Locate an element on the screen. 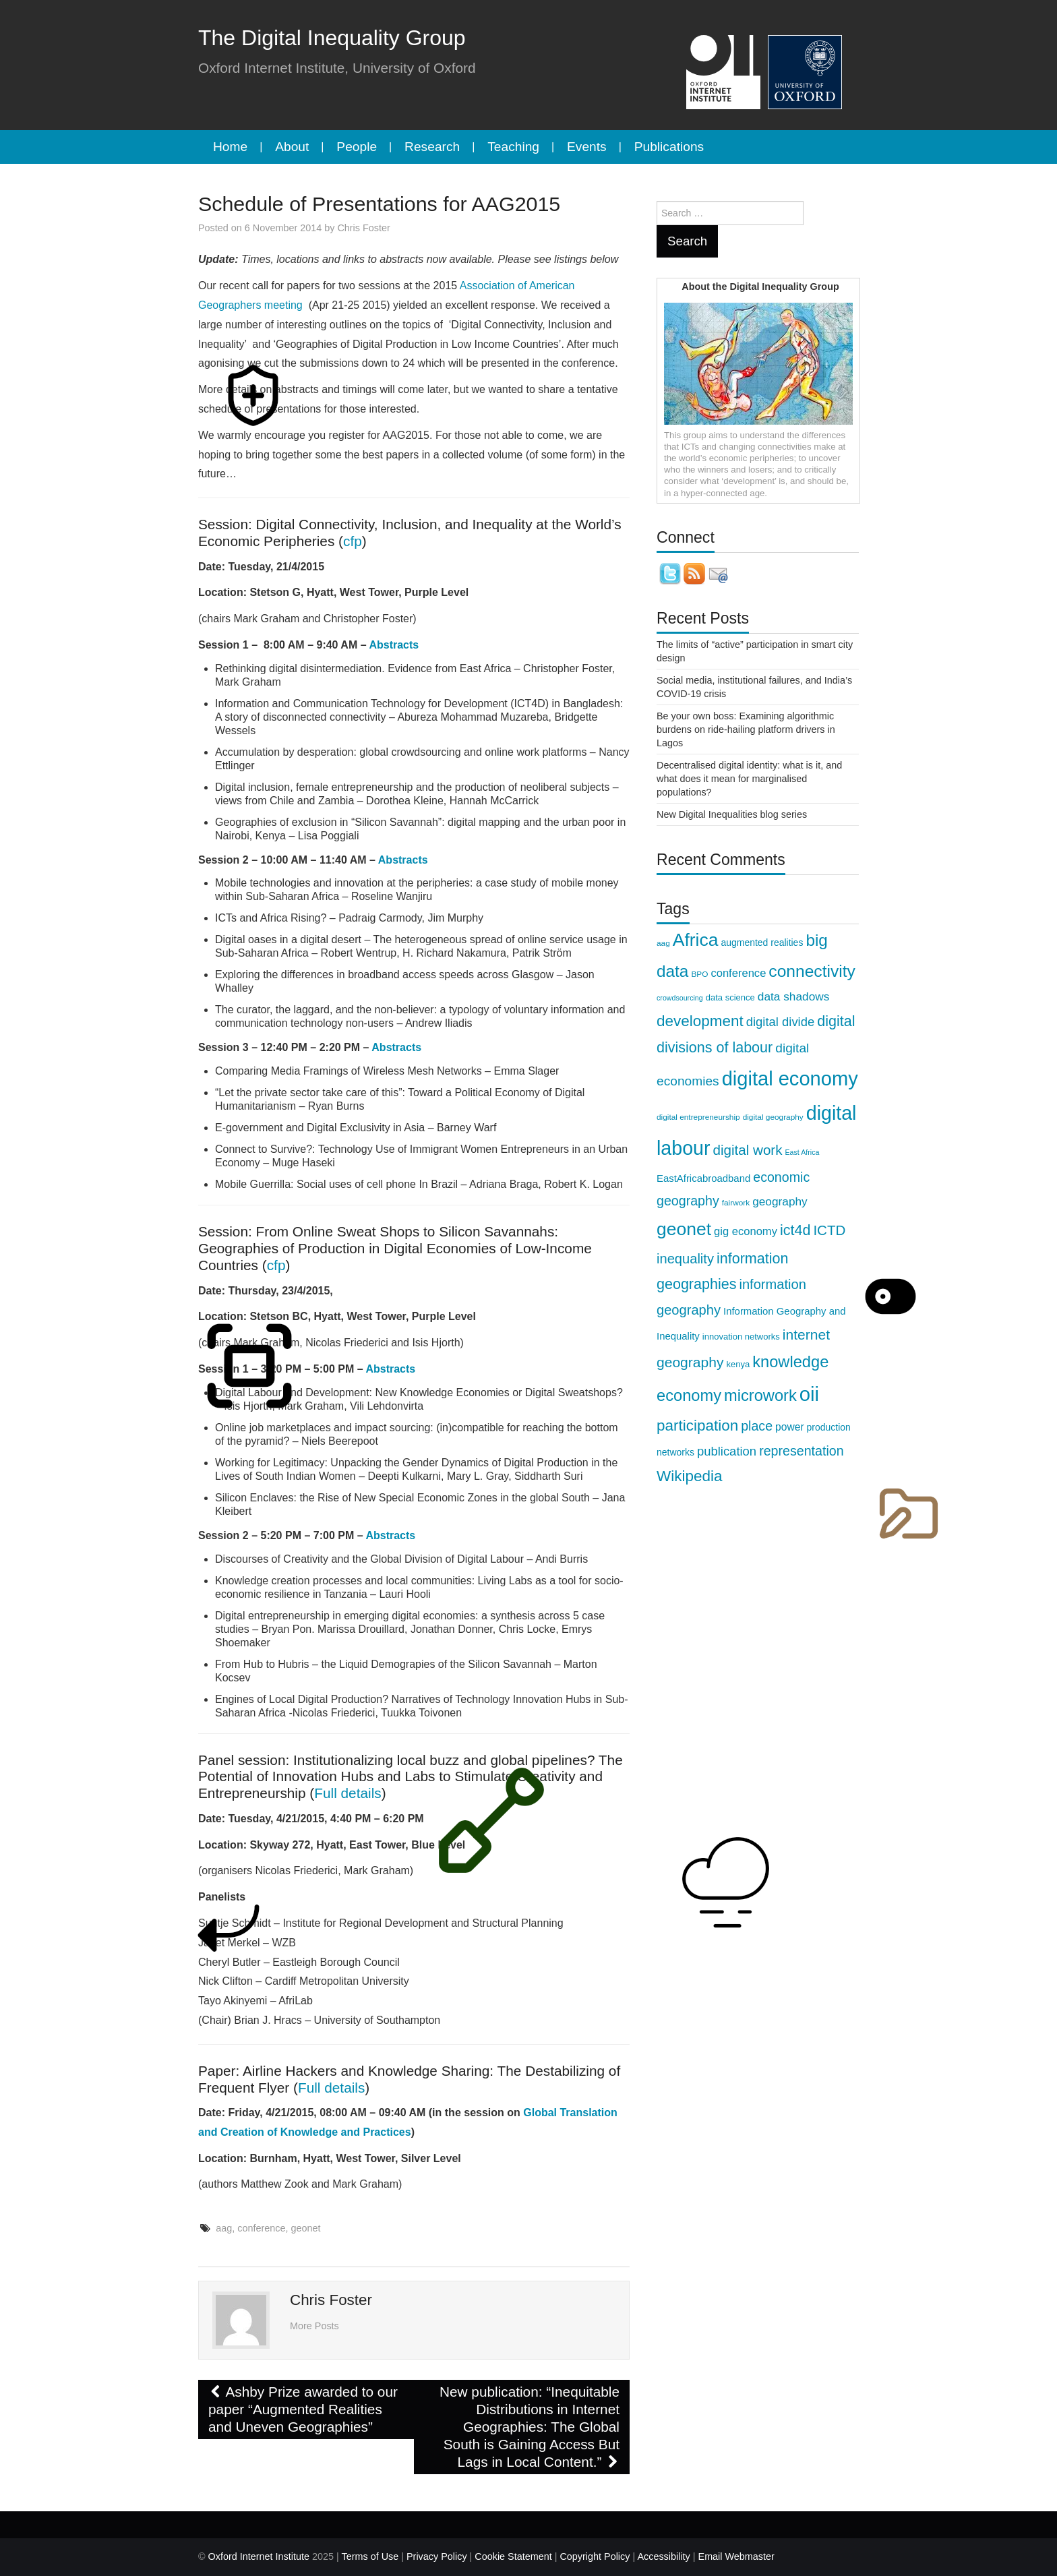  rename or edit a folder is located at coordinates (909, 1515).